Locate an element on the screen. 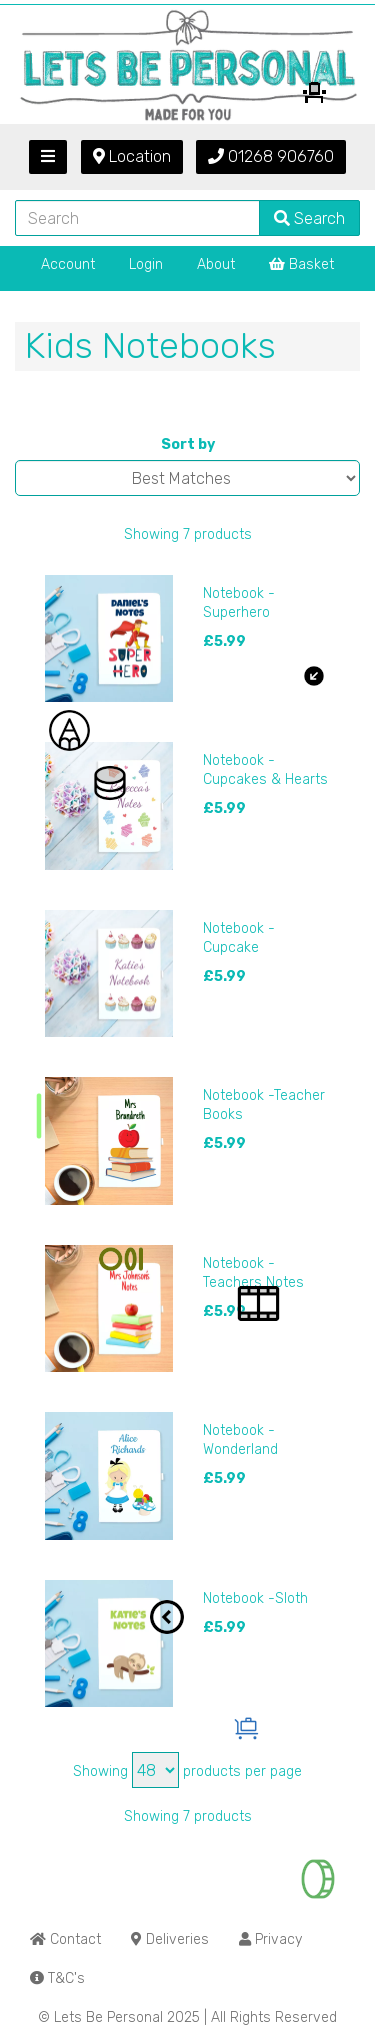 The image size is (375, 2039). view account balance or currency is located at coordinates (318, 1879).